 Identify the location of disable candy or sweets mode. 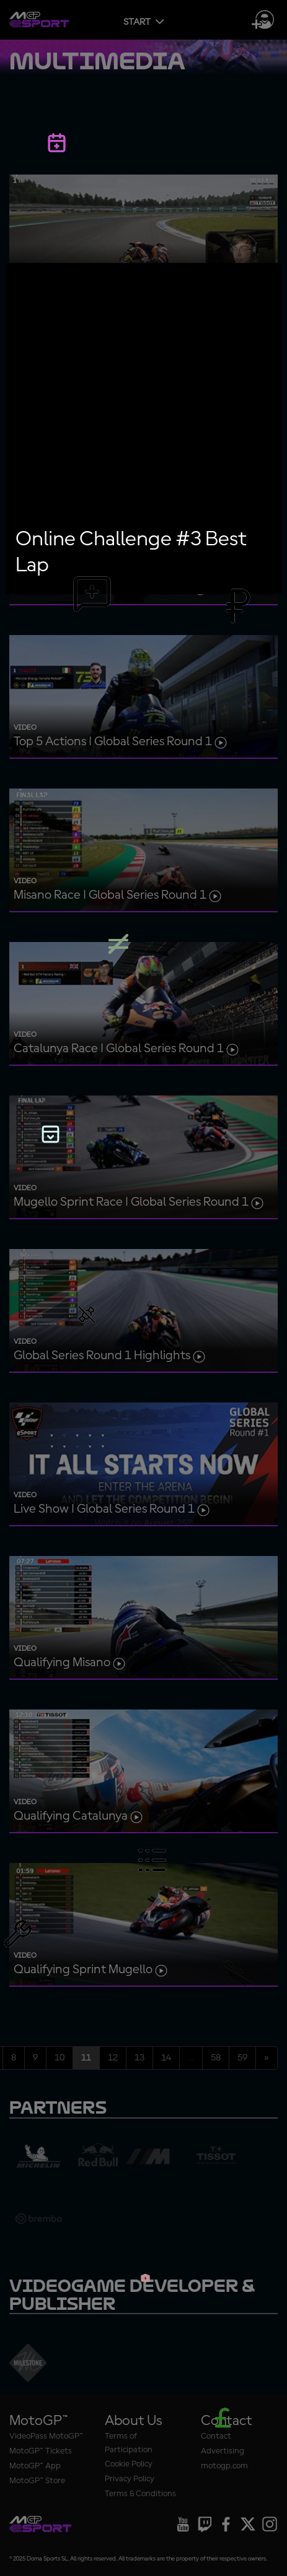
(87, 1315).